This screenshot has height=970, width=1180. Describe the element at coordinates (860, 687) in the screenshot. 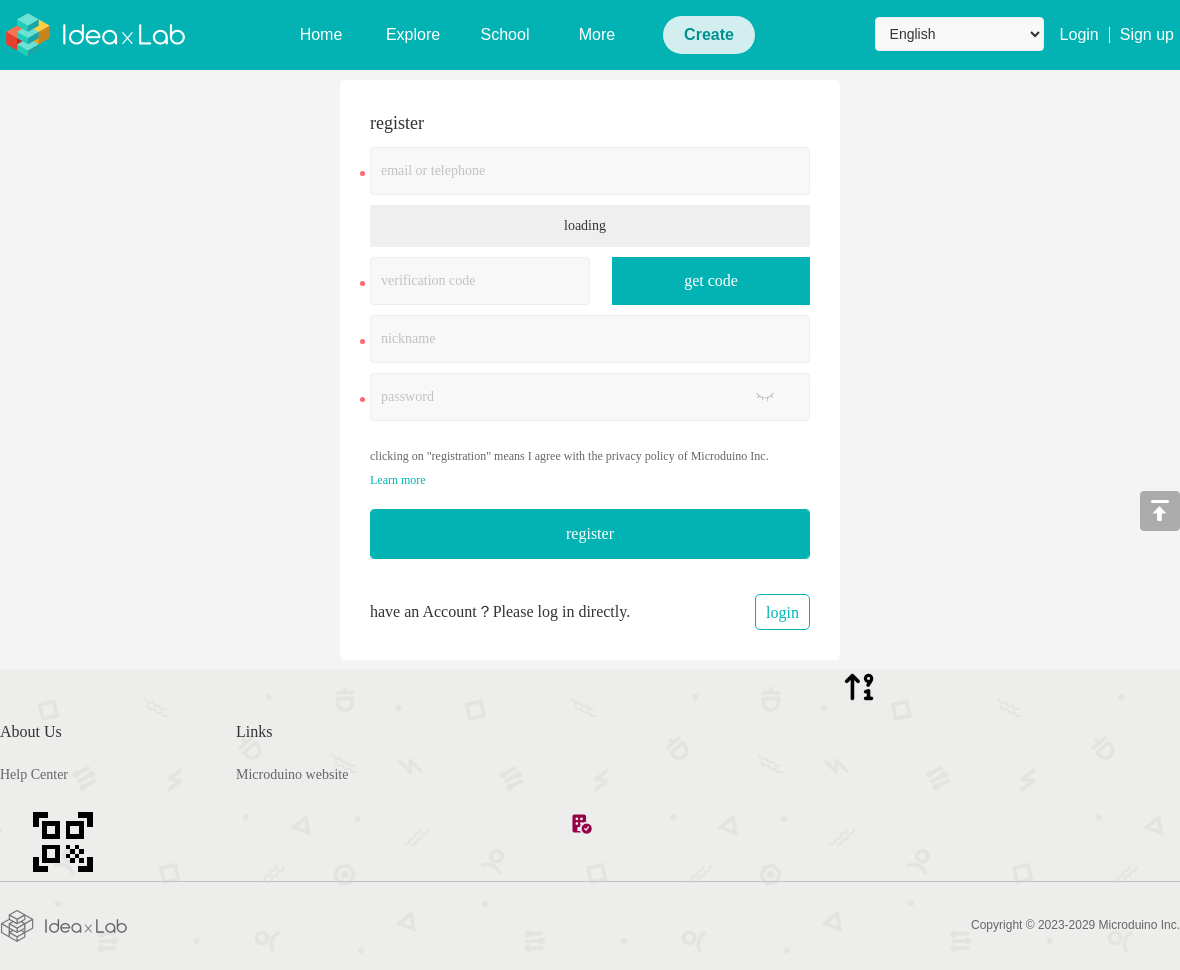

I see `sort numbers in descending order (9 to 1)` at that location.